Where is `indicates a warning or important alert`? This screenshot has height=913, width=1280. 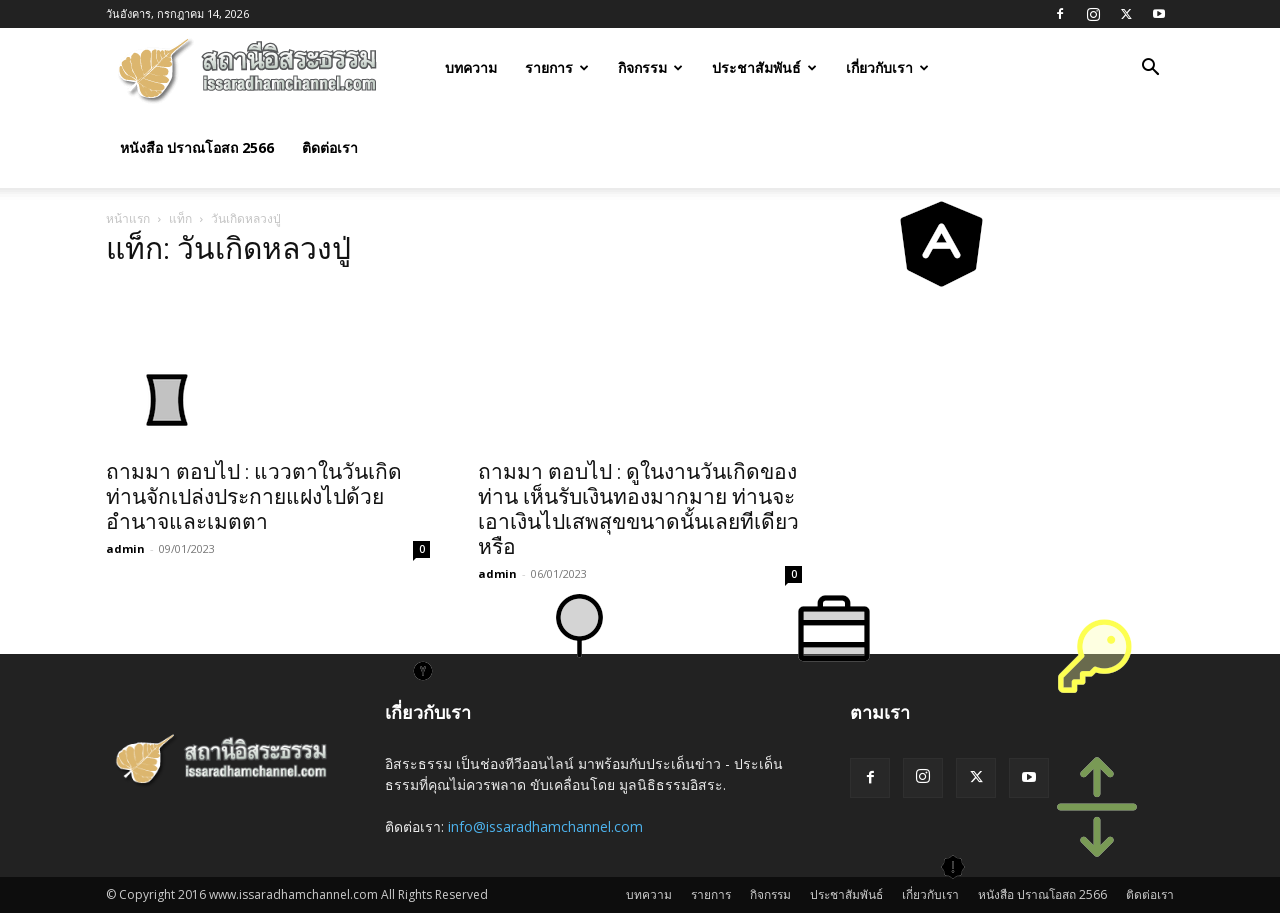 indicates a warning or important alert is located at coordinates (953, 867).